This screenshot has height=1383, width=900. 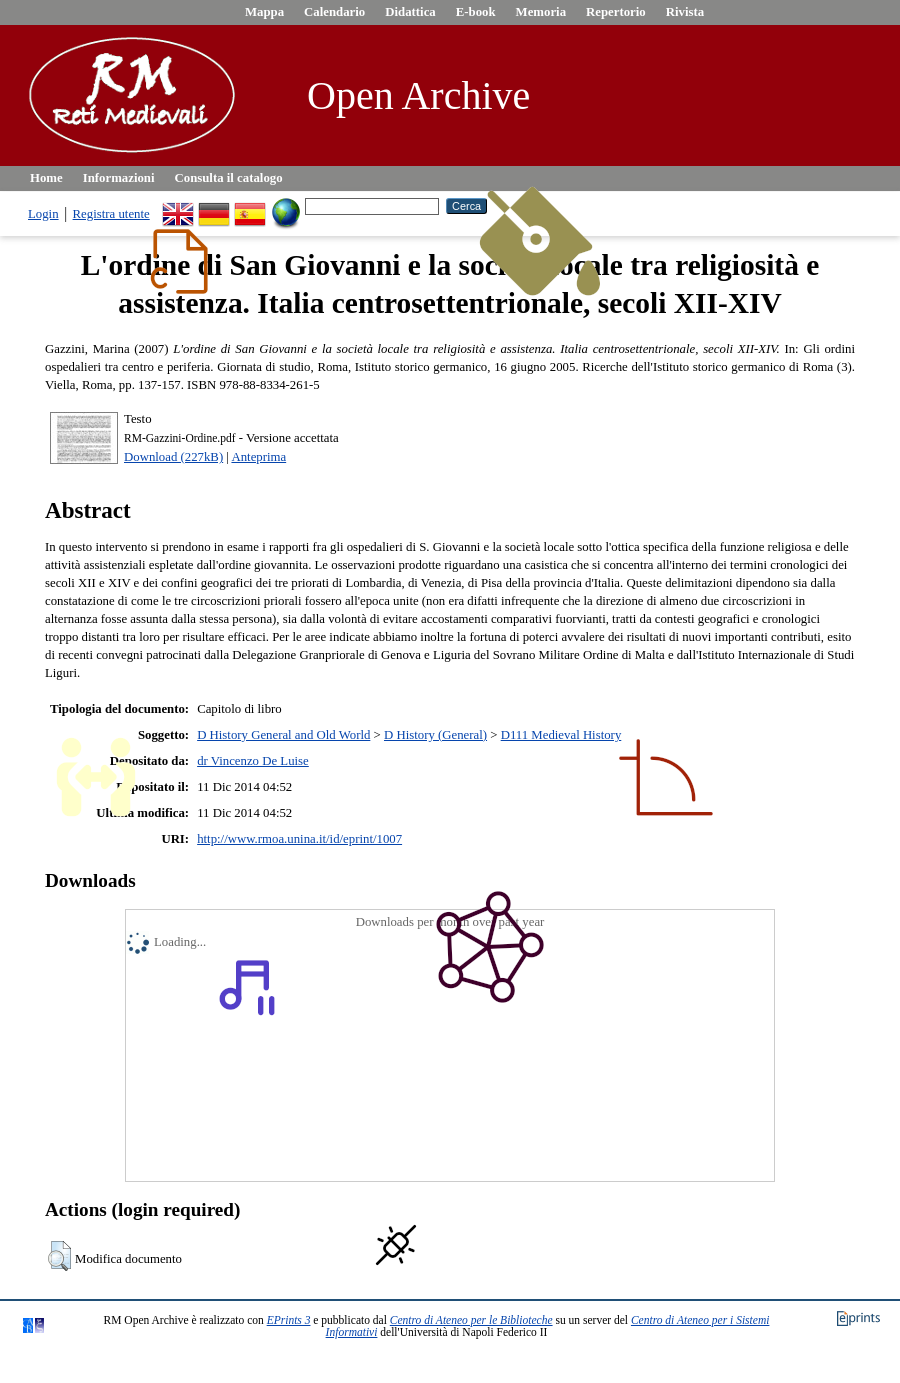 What do you see at coordinates (396, 1245) in the screenshot?
I see `indicates an active connection or paired devices` at bounding box center [396, 1245].